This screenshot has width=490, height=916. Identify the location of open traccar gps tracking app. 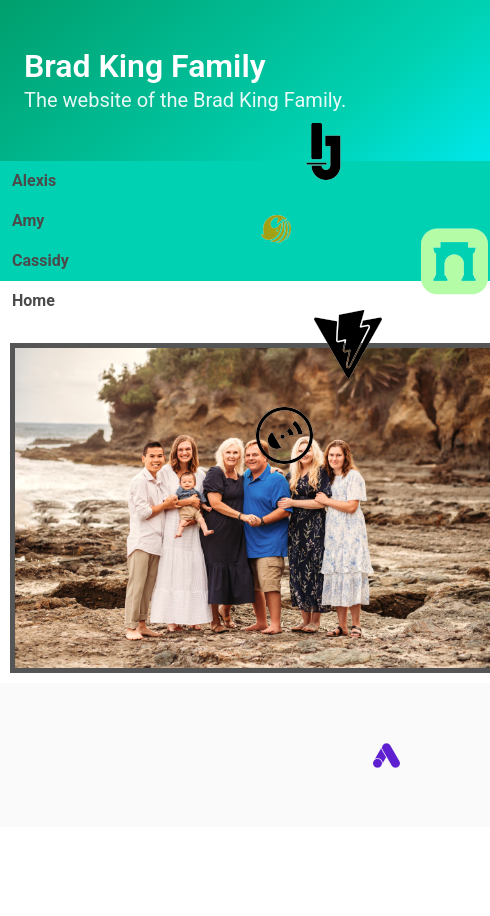
(284, 435).